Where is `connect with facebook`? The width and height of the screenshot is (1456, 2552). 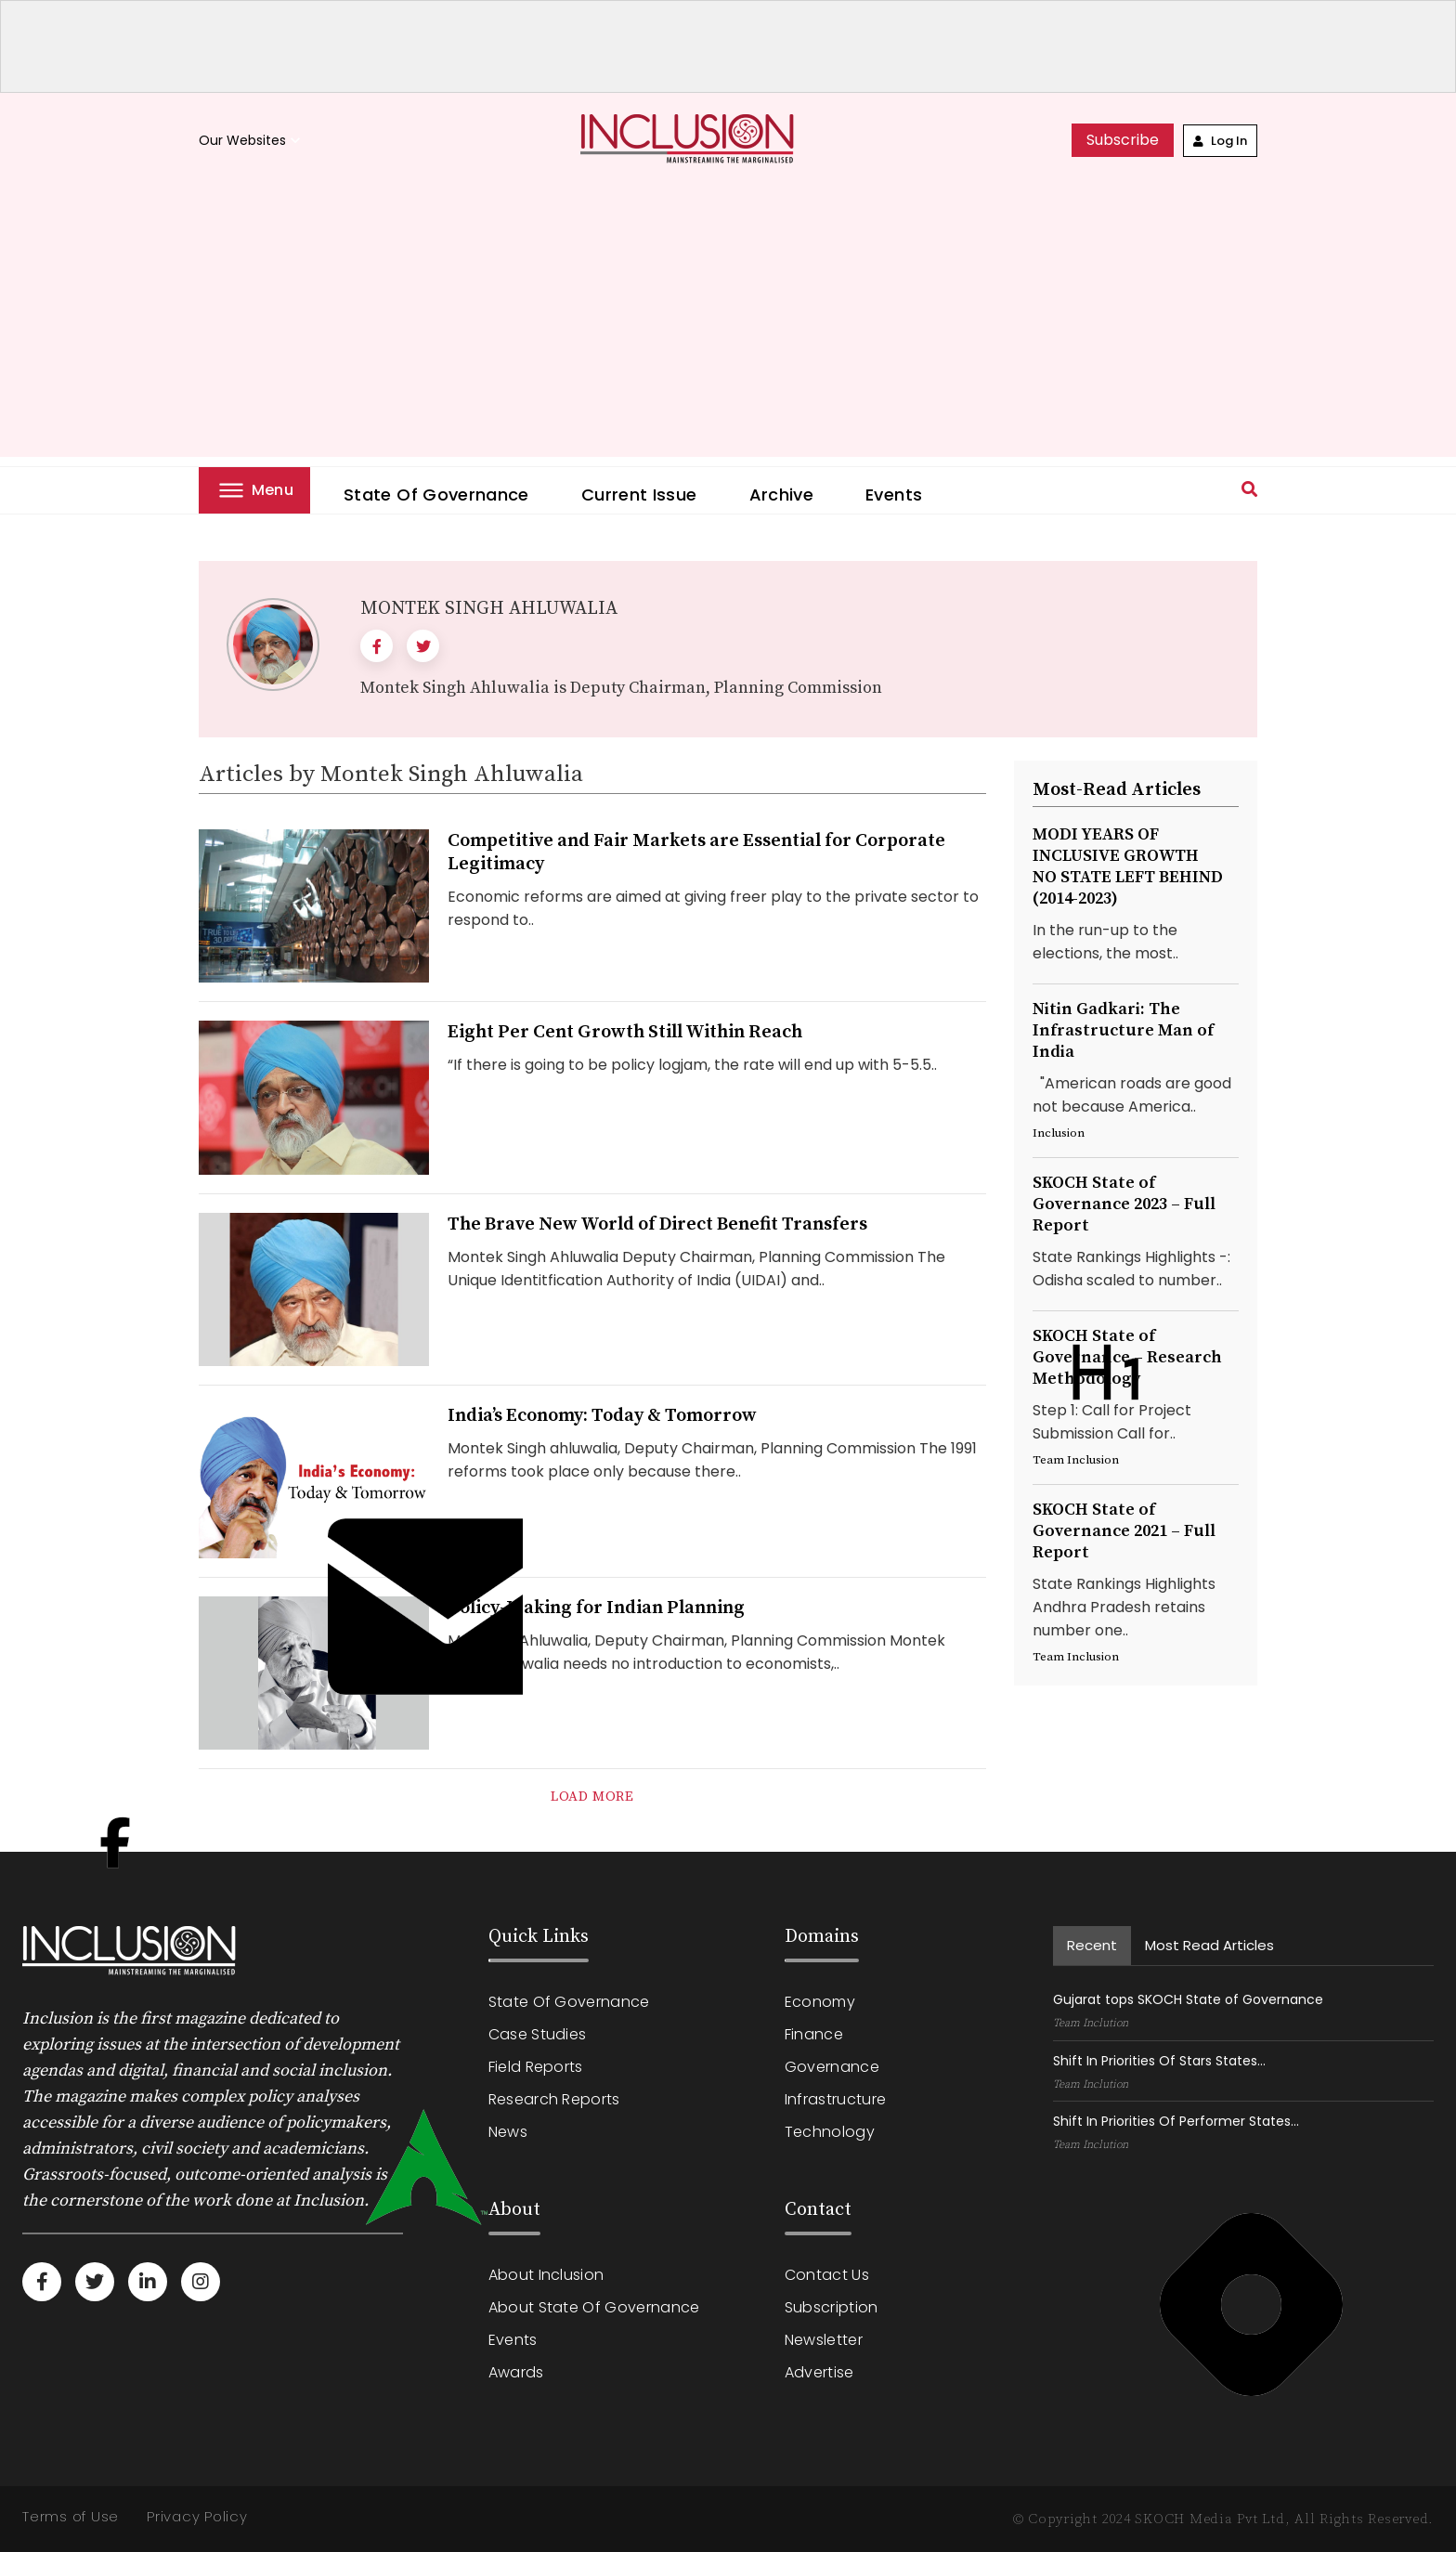
connect with facebook is located at coordinates (115, 1842).